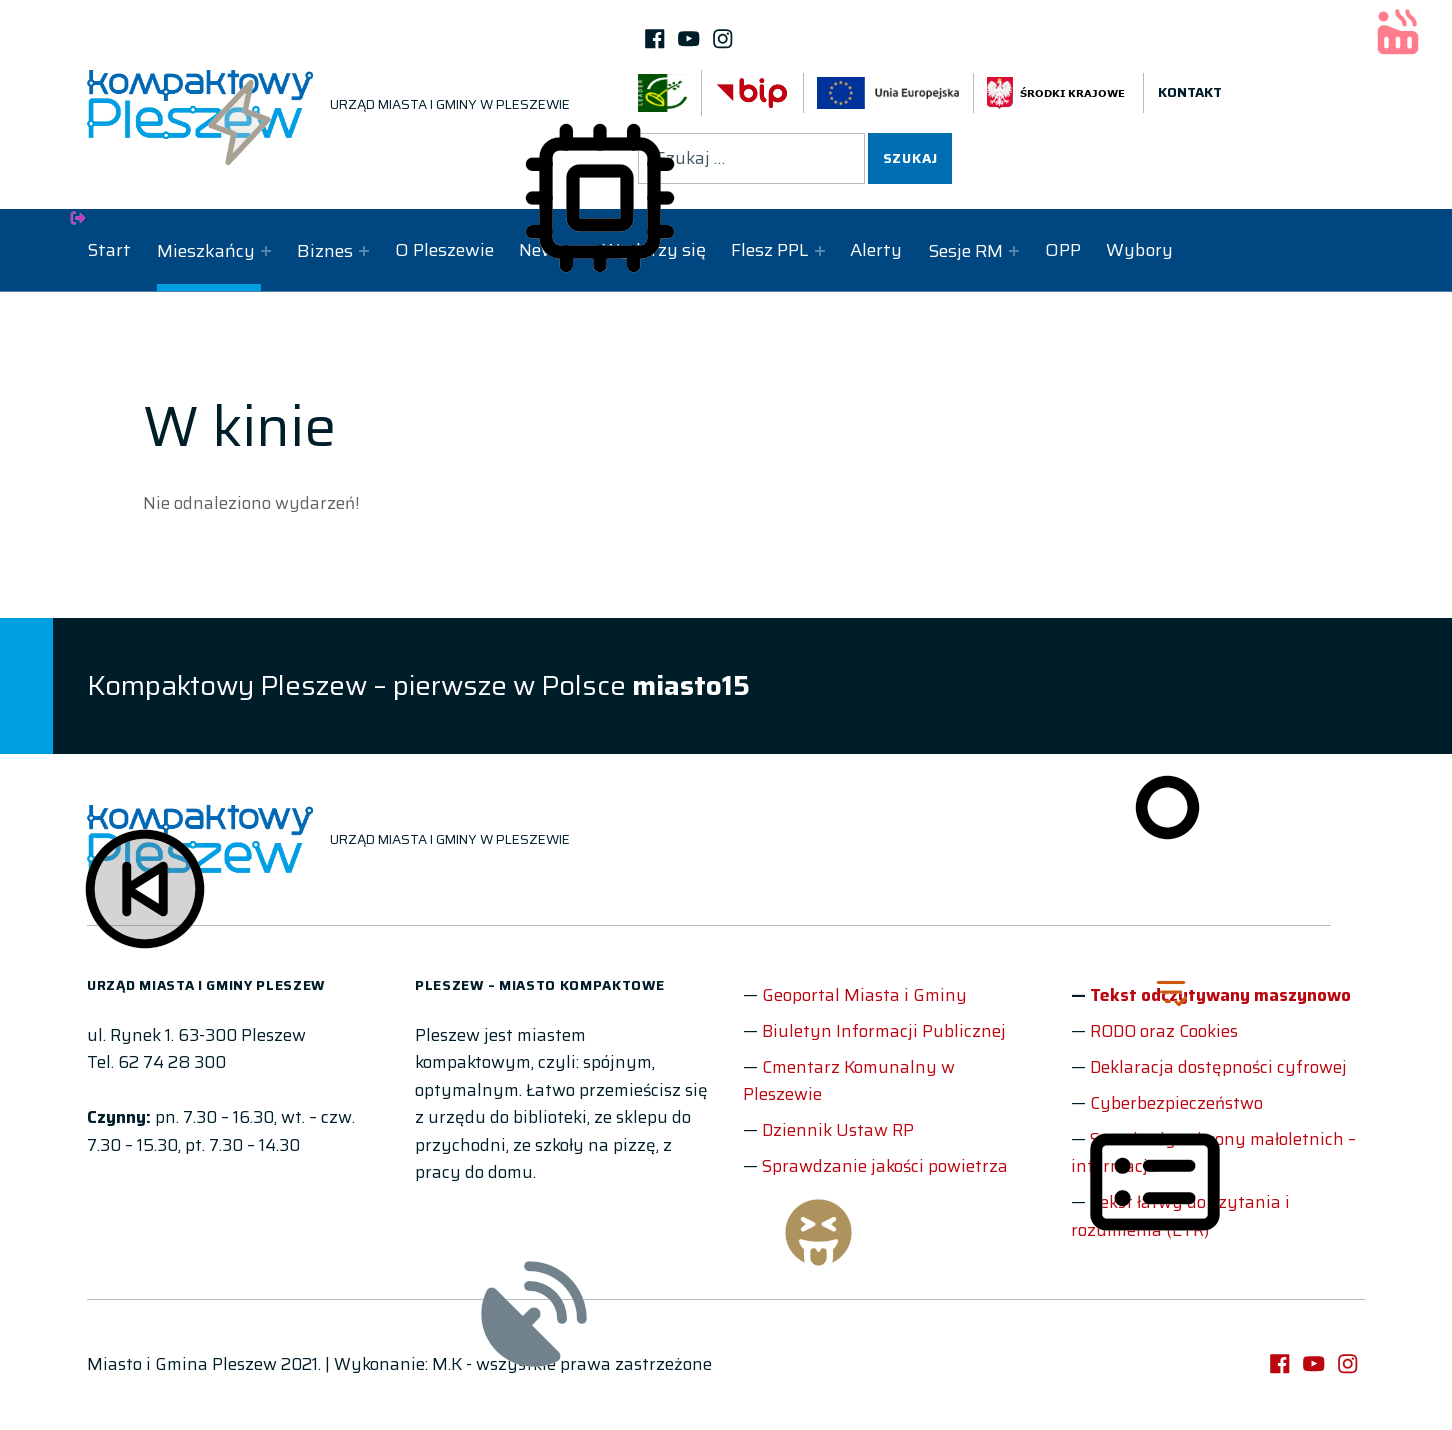  Describe the element at coordinates (1398, 31) in the screenshot. I see `view spa or hot tub amenities` at that location.